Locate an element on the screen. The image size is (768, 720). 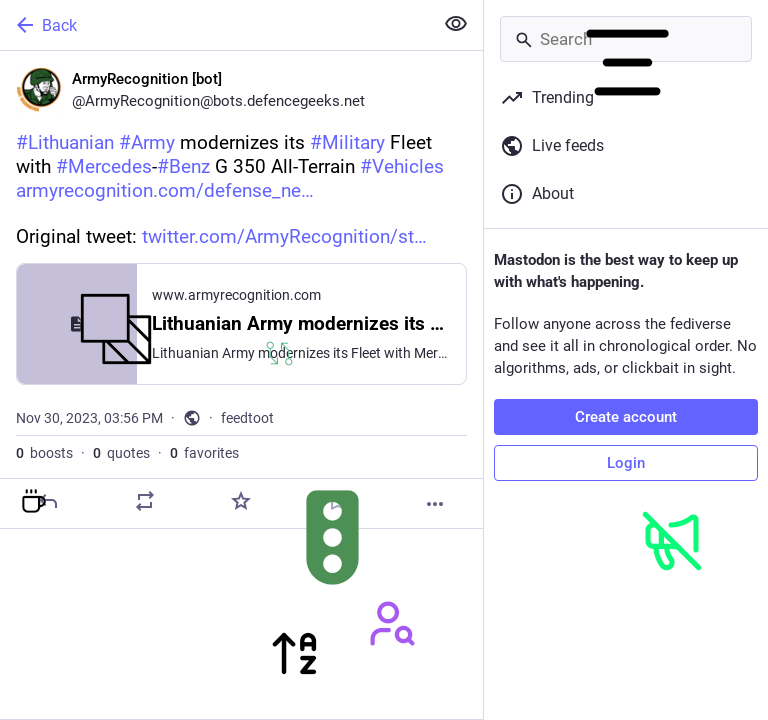
traffic or navigation status indicator is located at coordinates (332, 537).